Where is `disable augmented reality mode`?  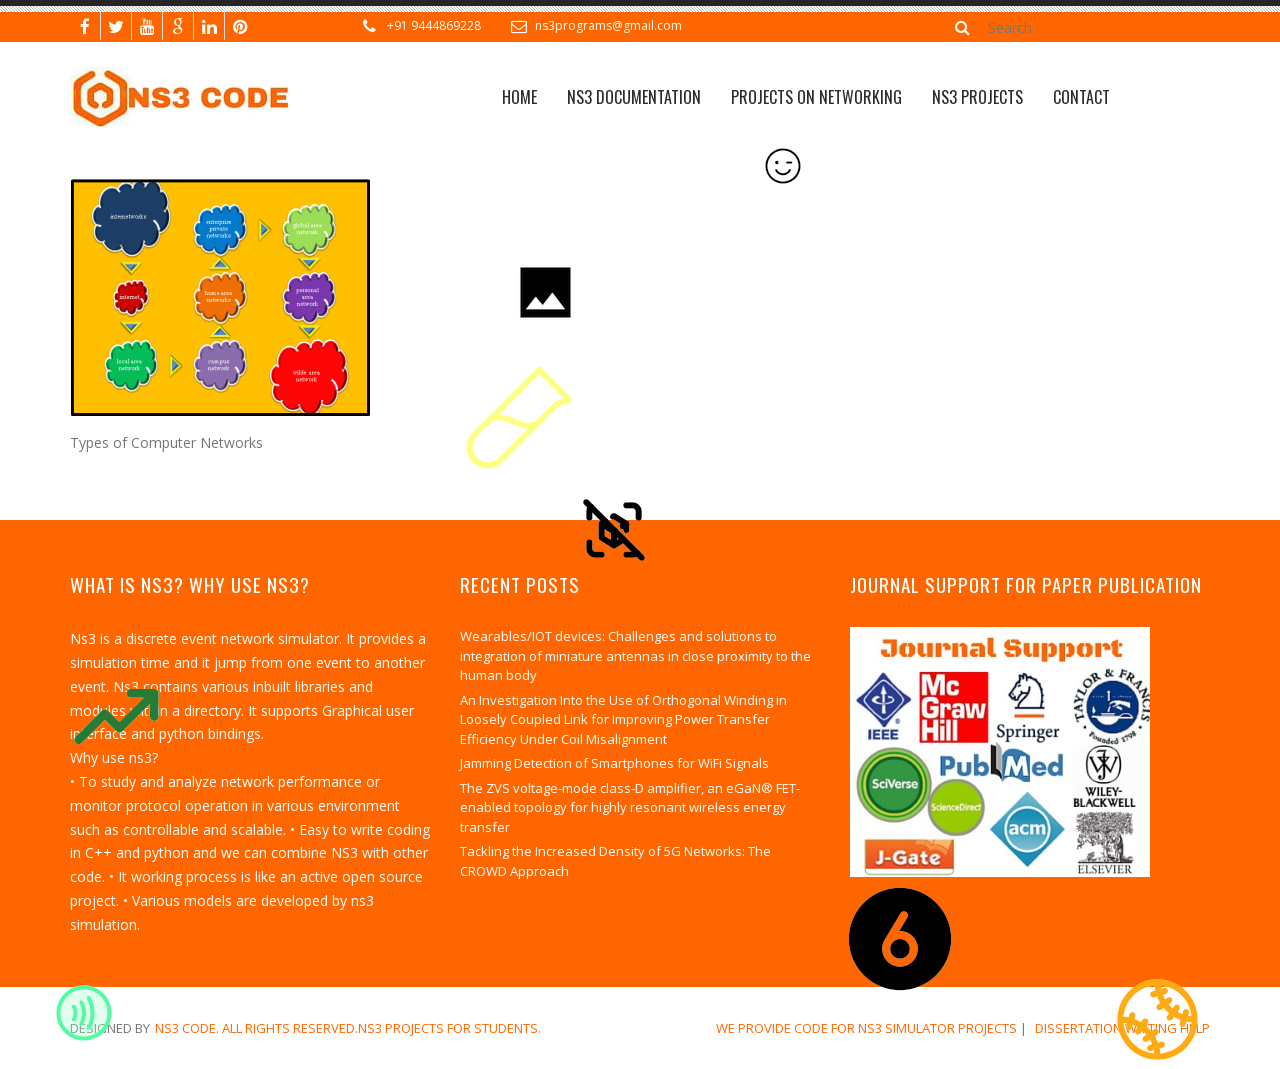
disable augmented reality mode is located at coordinates (614, 530).